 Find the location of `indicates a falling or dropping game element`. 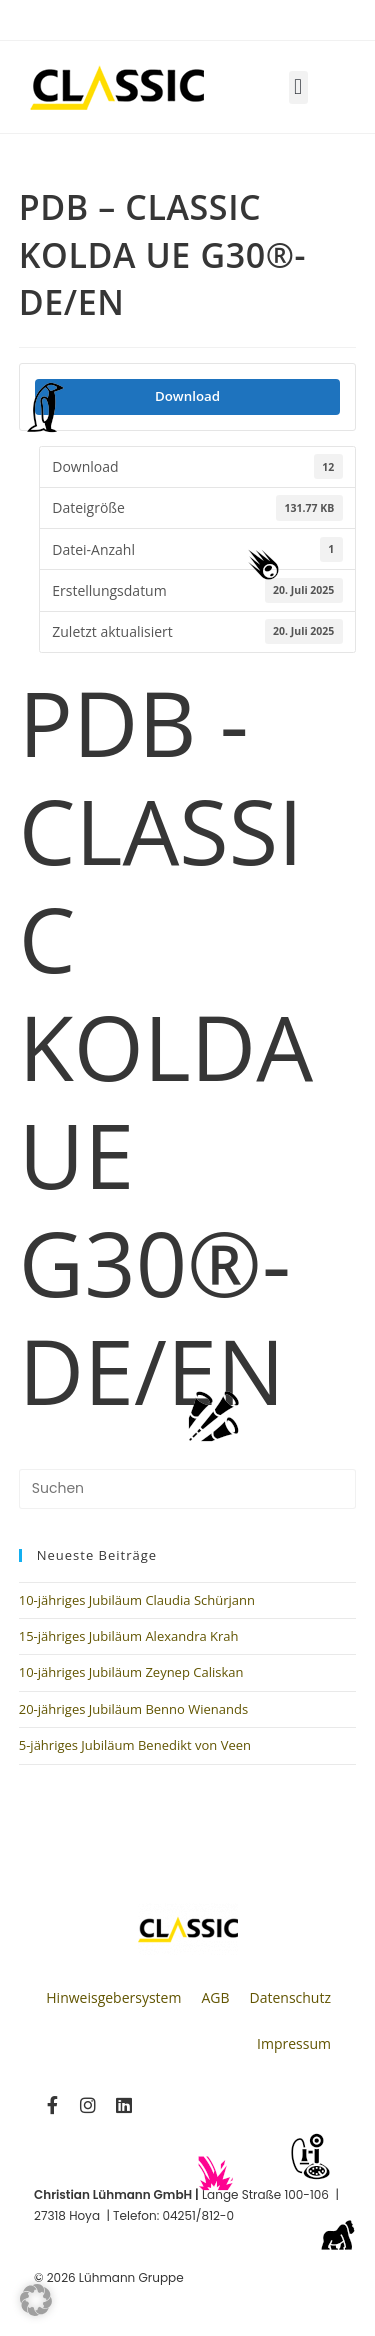

indicates a falling or dropping game element is located at coordinates (263, 564).